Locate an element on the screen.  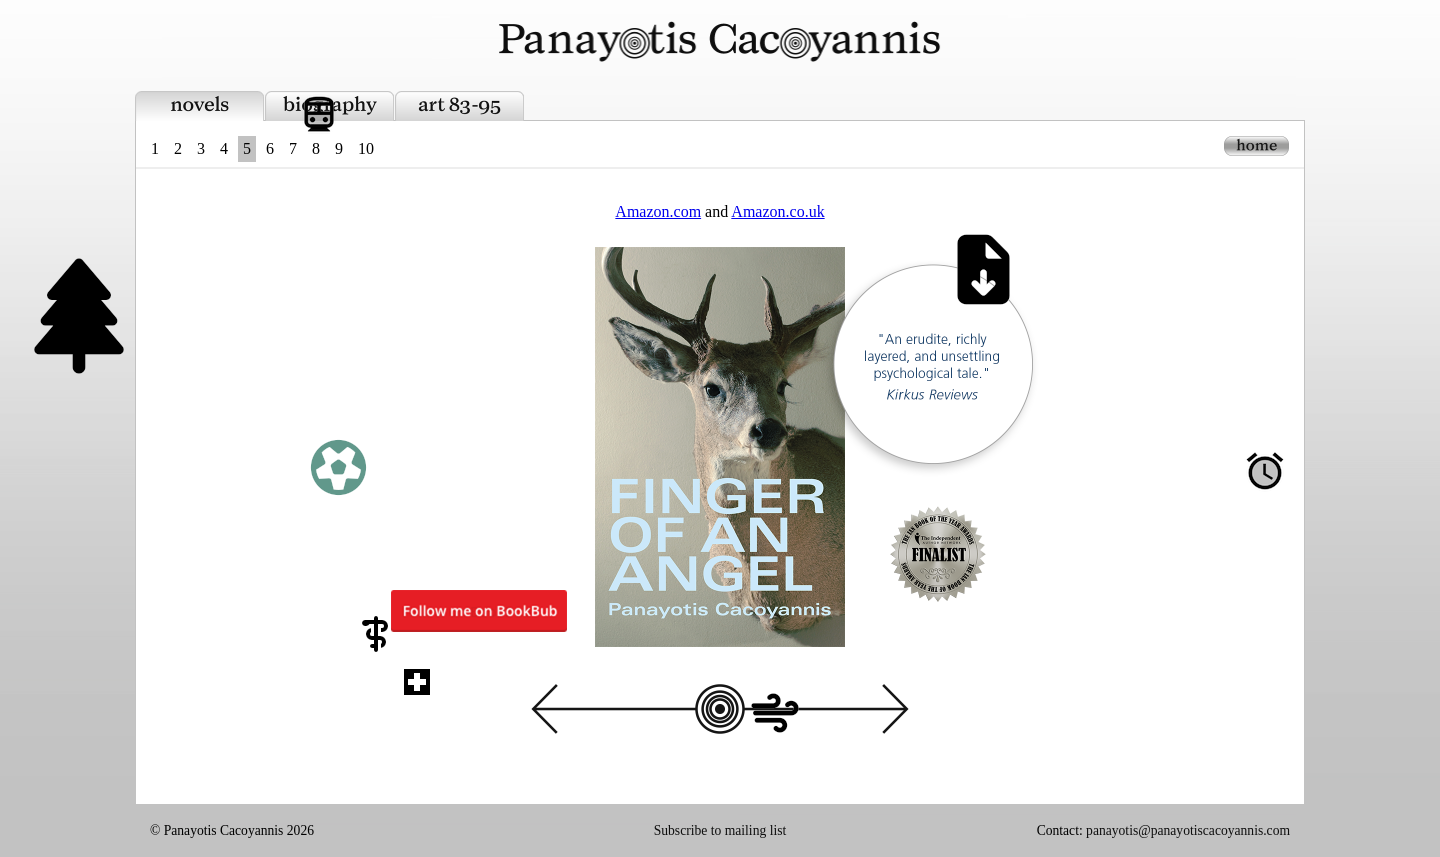
access nature or outdoor categories is located at coordinates (79, 316).